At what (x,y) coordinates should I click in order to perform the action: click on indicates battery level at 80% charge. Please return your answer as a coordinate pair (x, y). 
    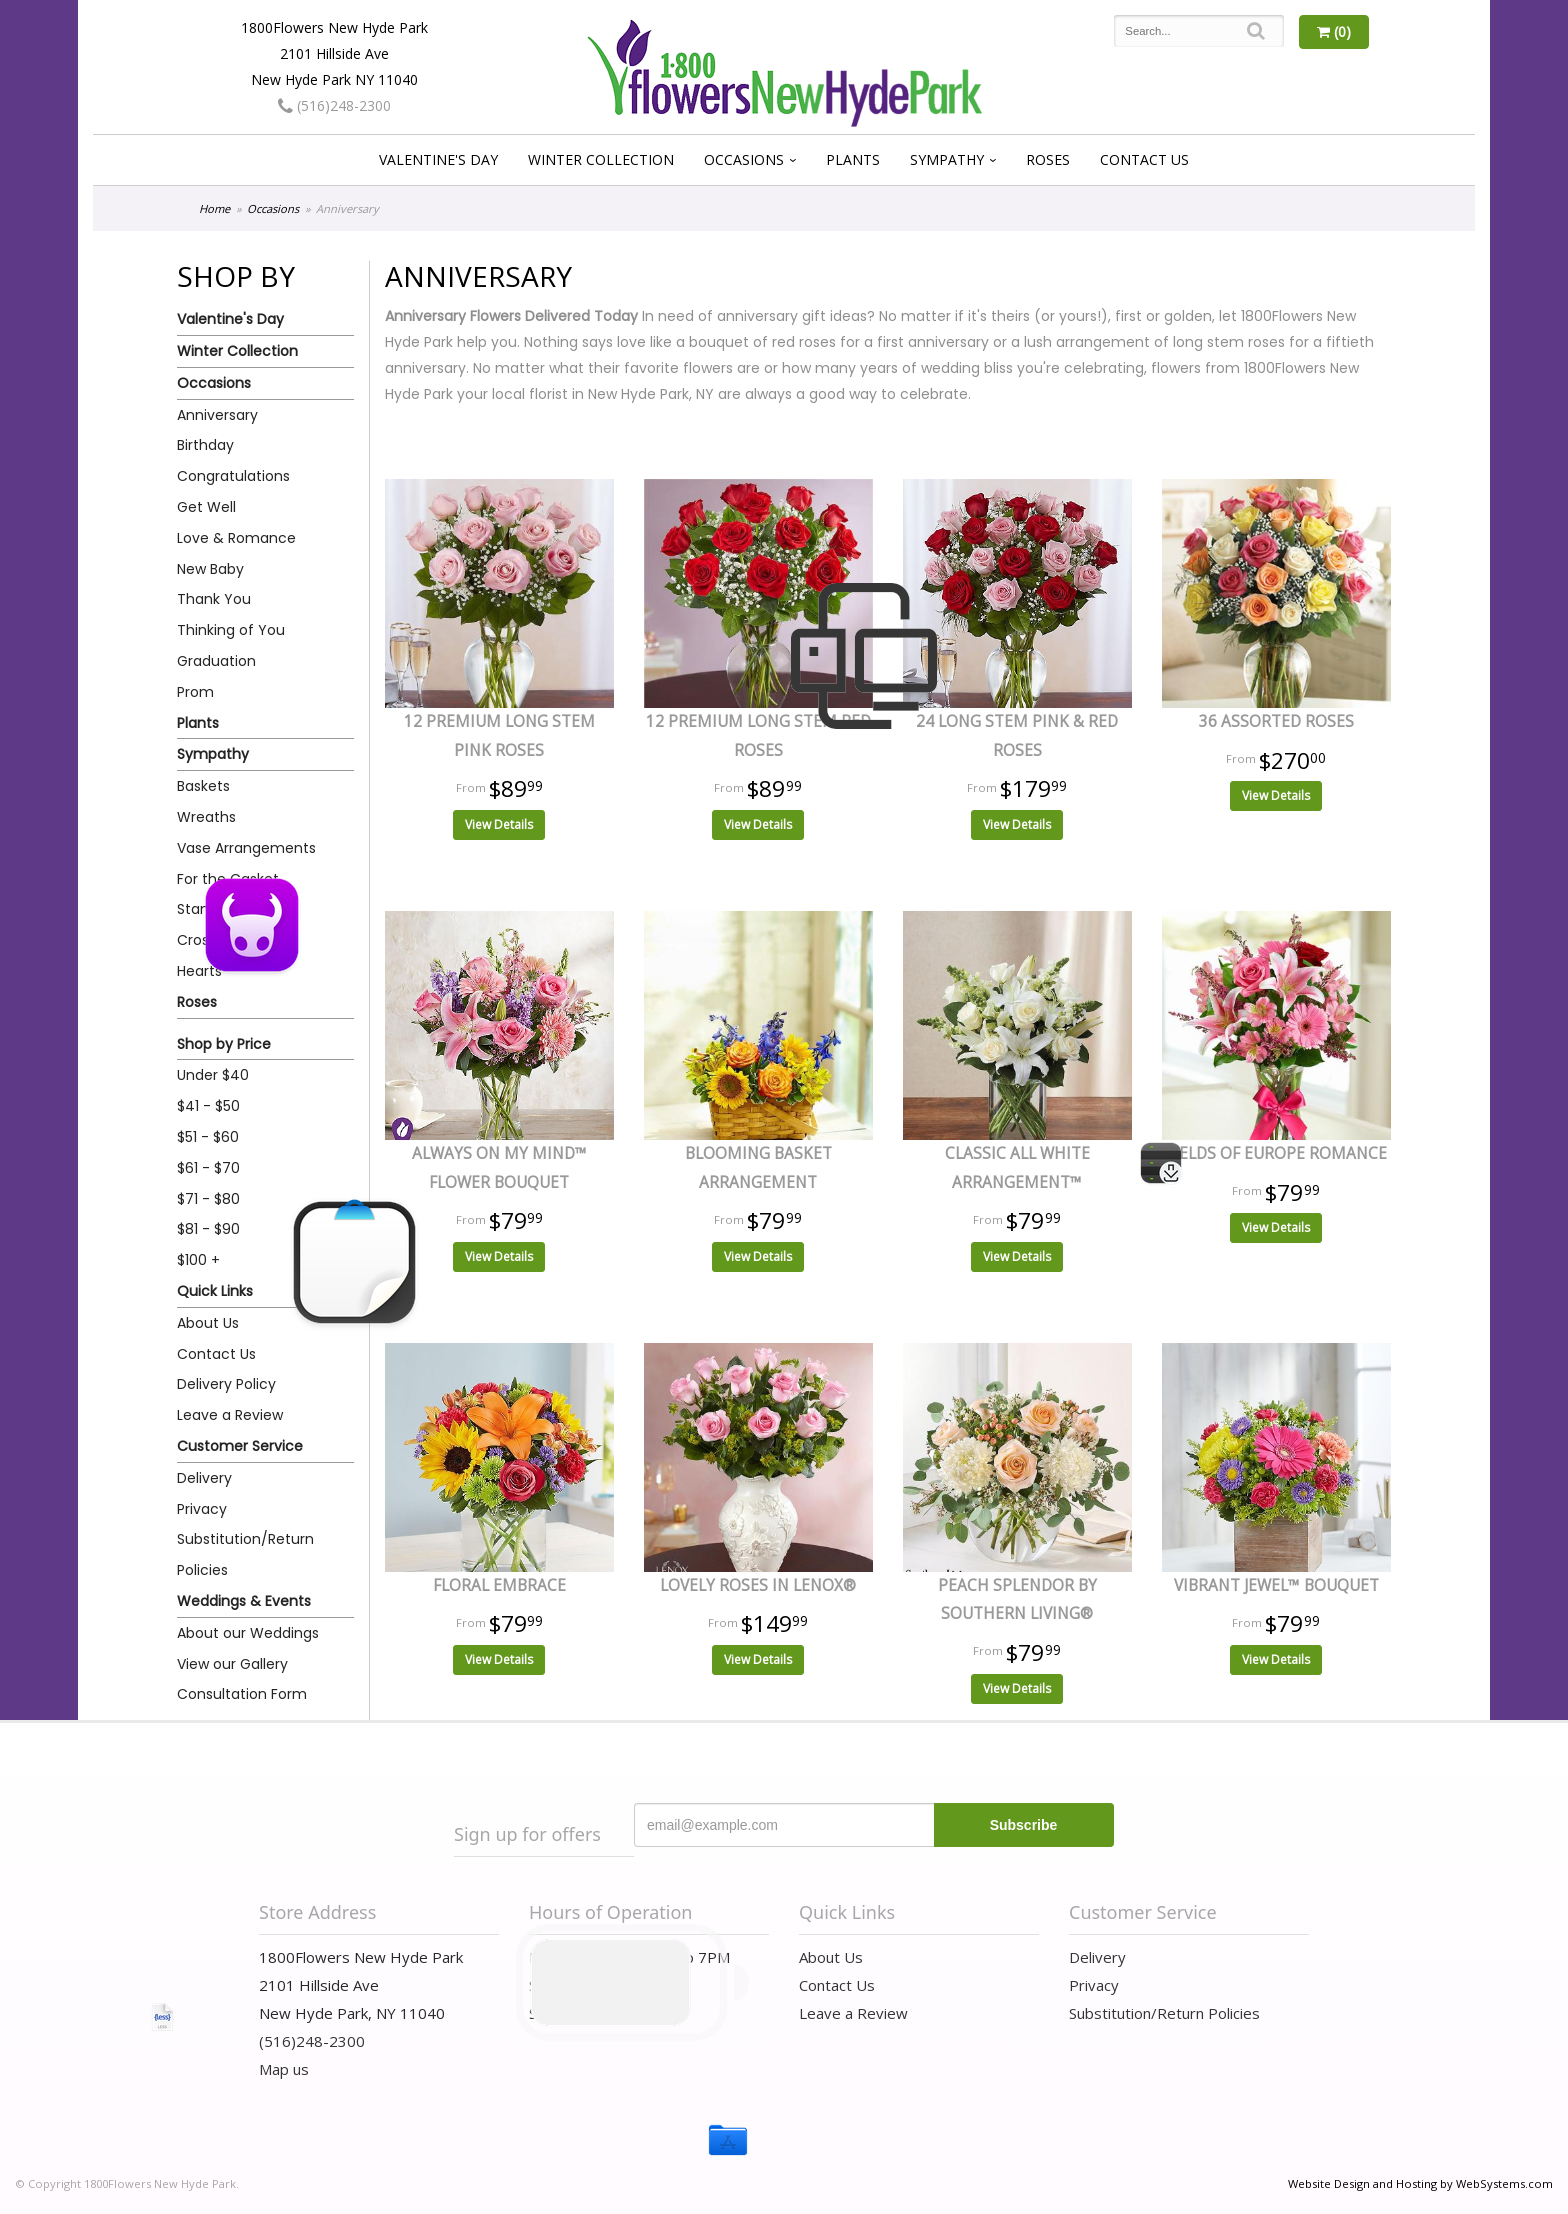
    Looking at the image, I should click on (632, 1982).